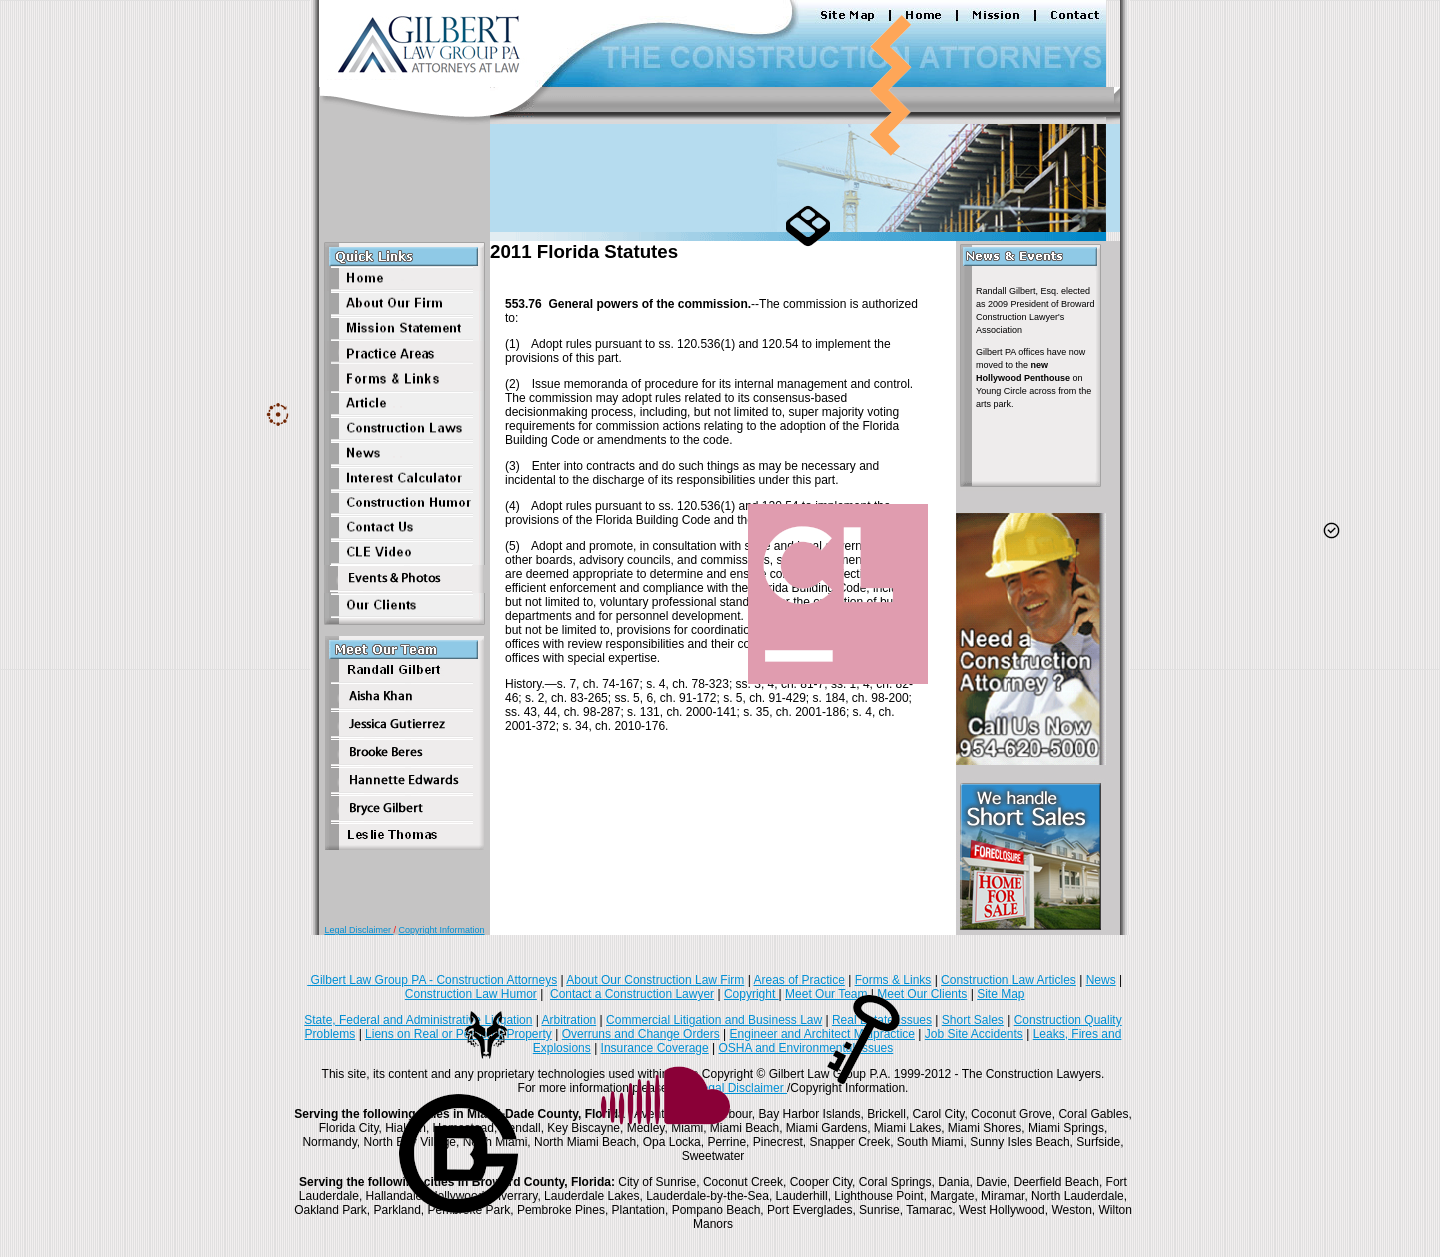  Describe the element at coordinates (277, 414) in the screenshot. I see `open the fing network scanner app` at that location.